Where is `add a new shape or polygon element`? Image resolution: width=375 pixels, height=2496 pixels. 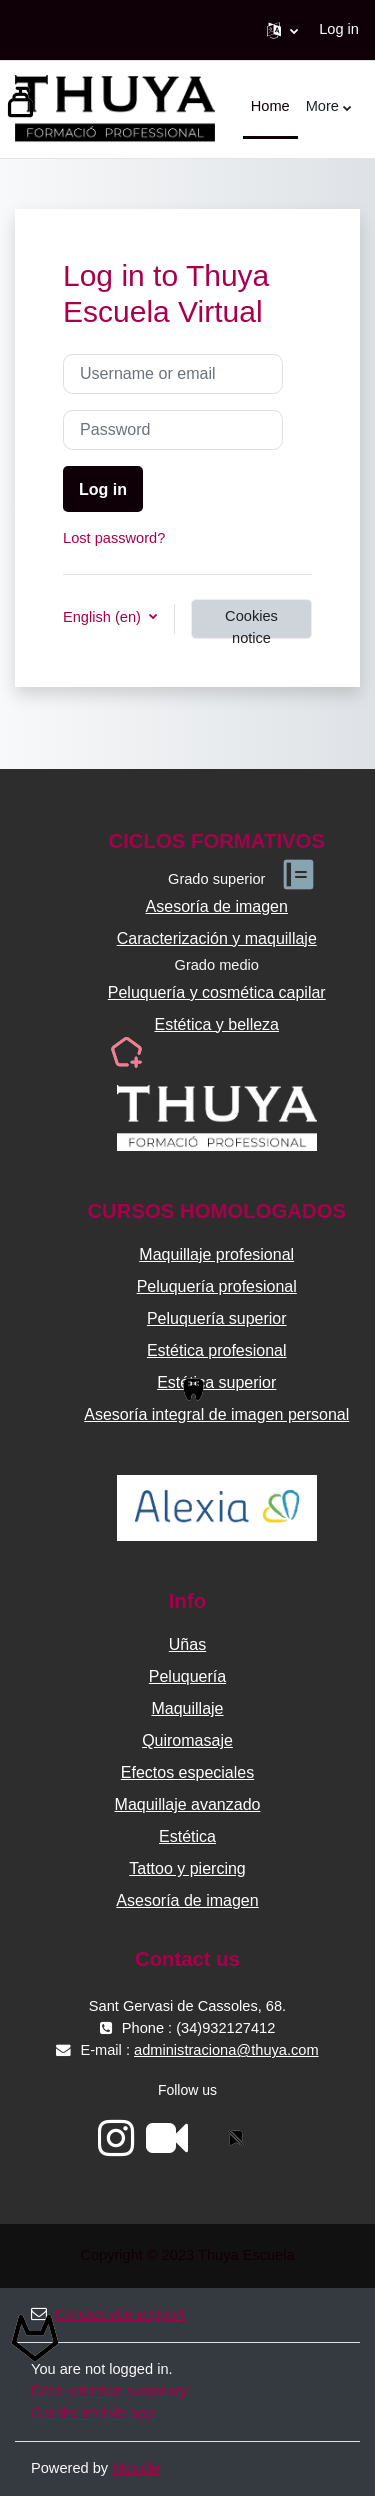
add a new shape or polygon element is located at coordinates (126, 1052).